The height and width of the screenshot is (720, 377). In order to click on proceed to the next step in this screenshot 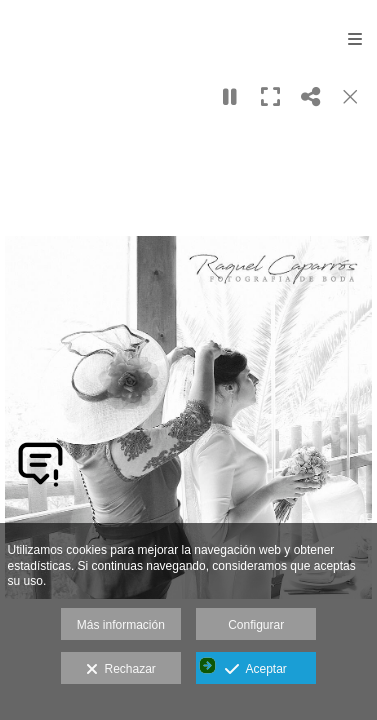, I will do `click(207, 665)`.